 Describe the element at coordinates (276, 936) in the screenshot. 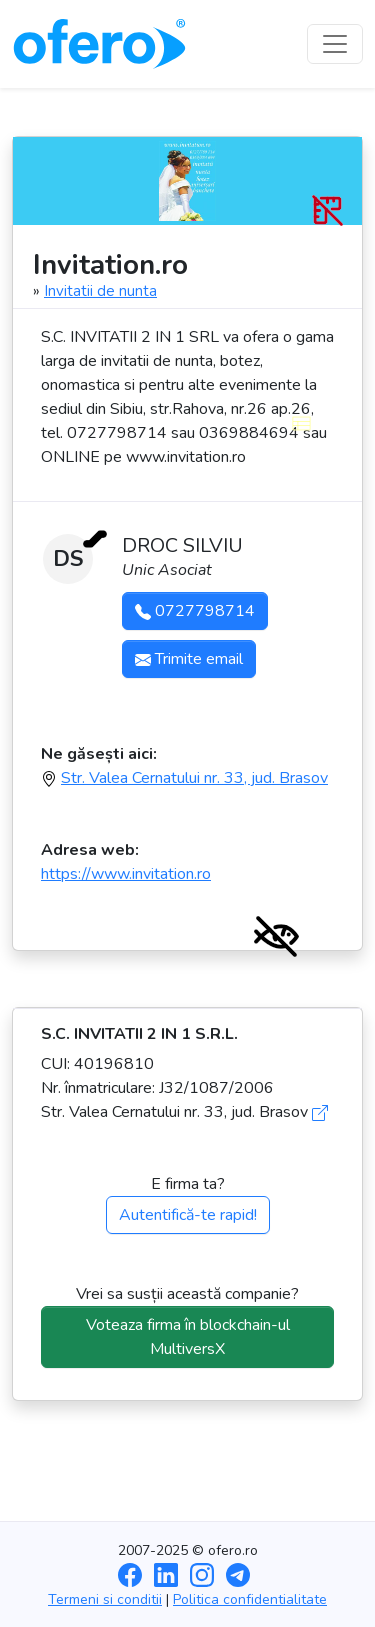

I see `no fish or seafood available` at that location.